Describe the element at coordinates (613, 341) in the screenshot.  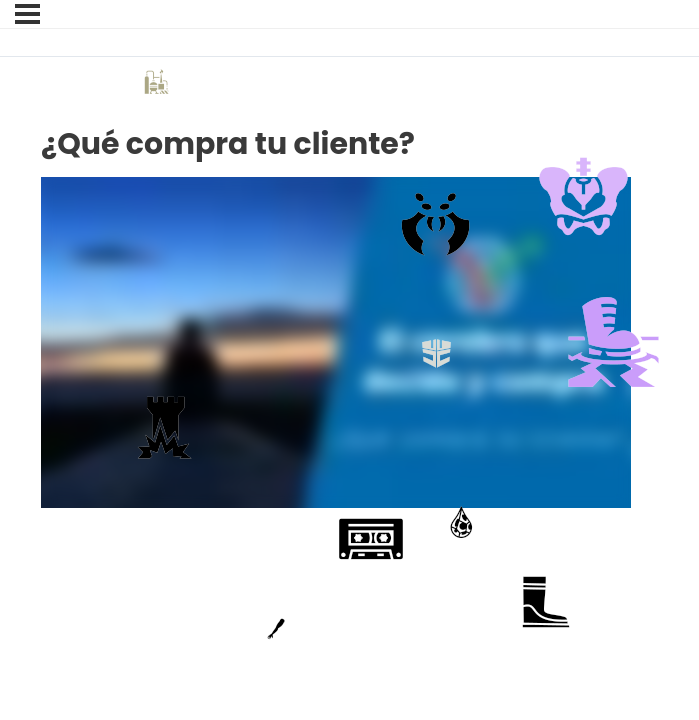
I see `activate ground slam ability` at that location.